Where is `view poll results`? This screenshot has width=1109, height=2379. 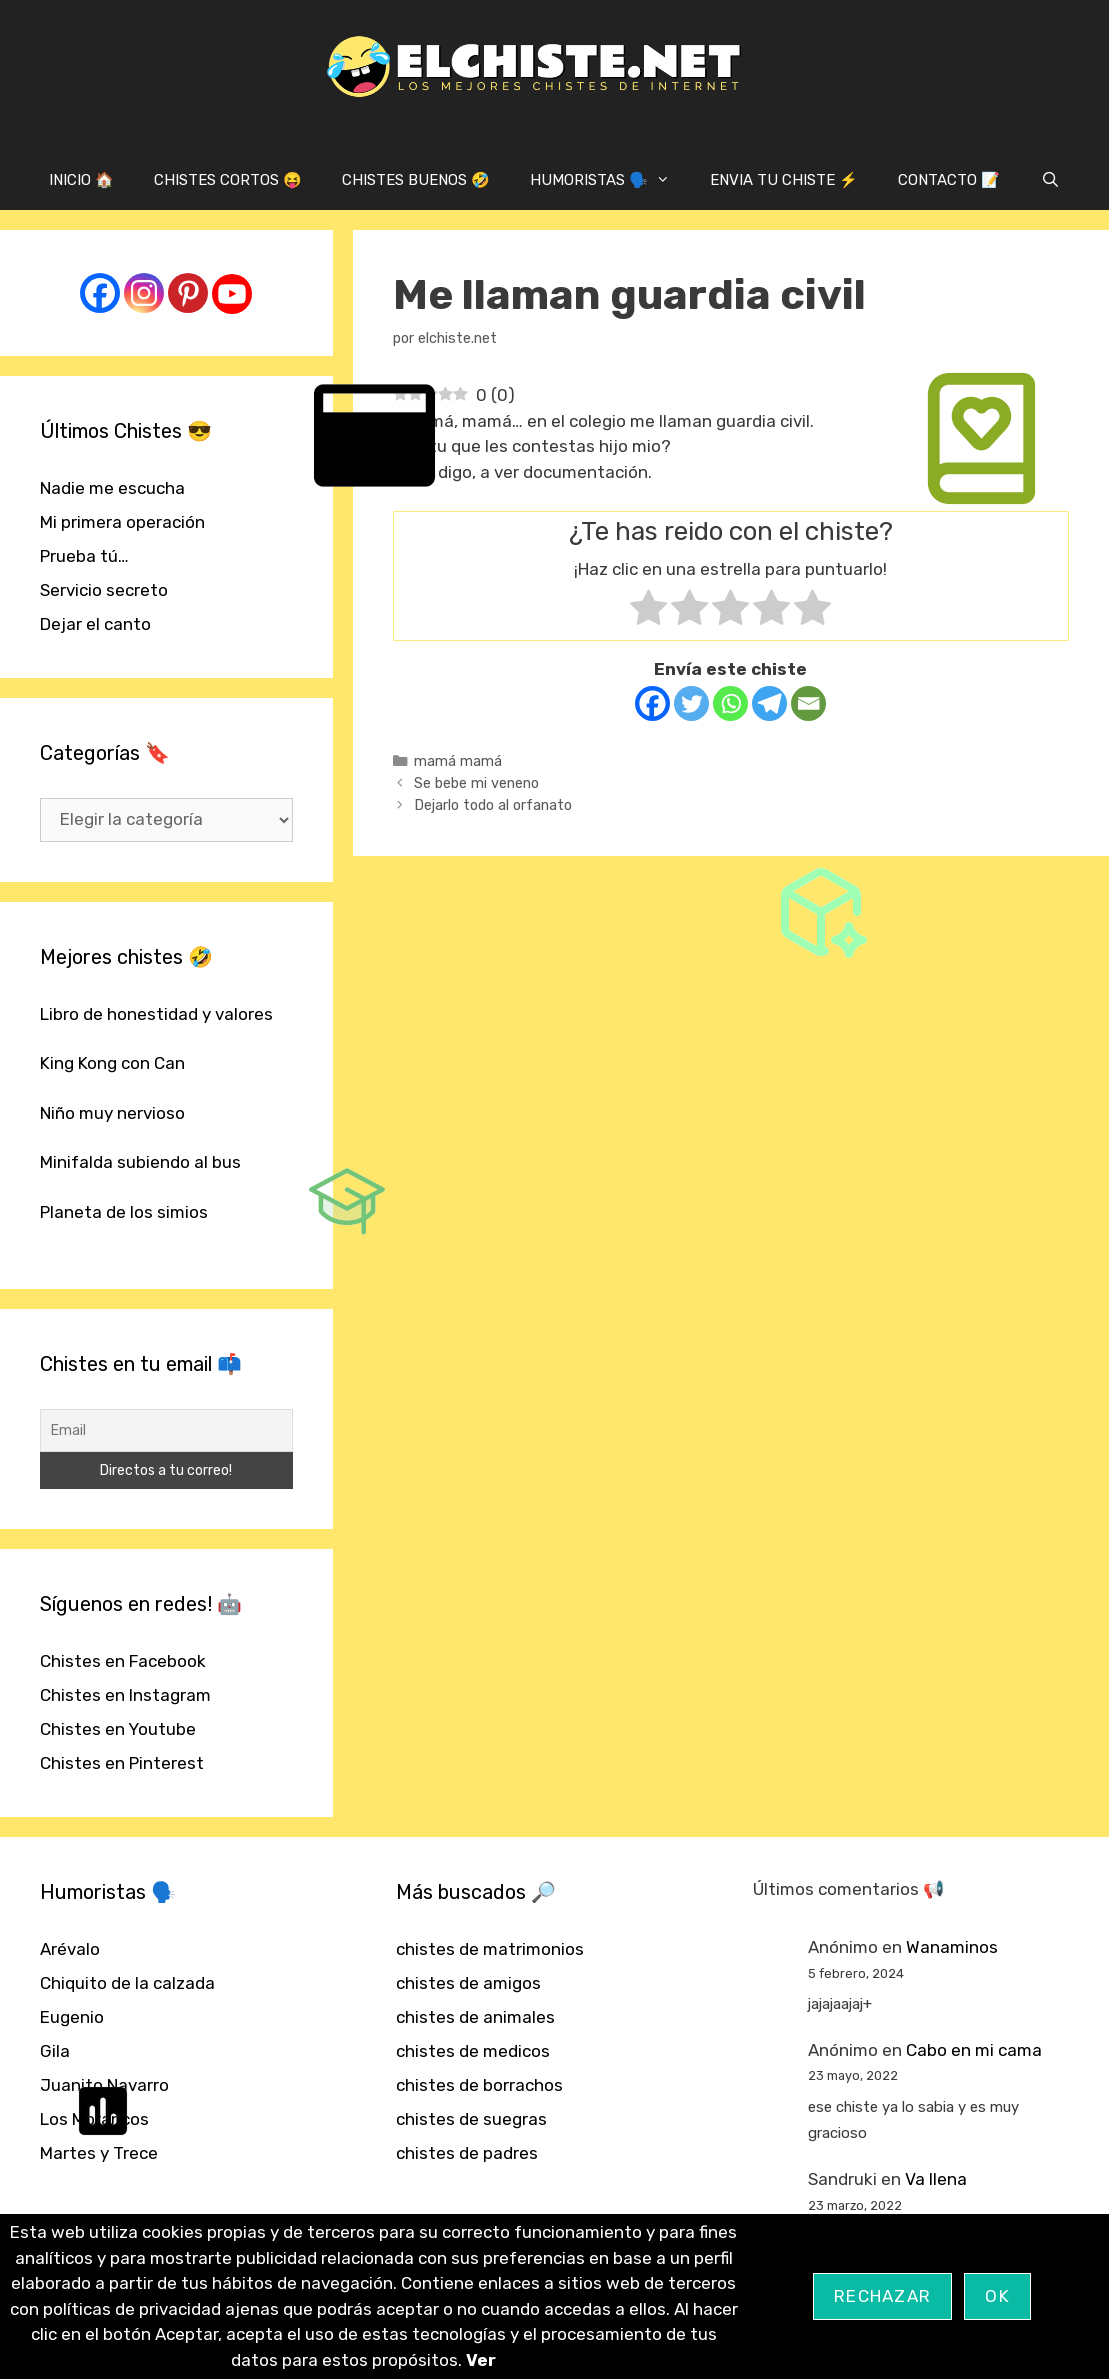 view poll results is located at coordinates (103, 2111).